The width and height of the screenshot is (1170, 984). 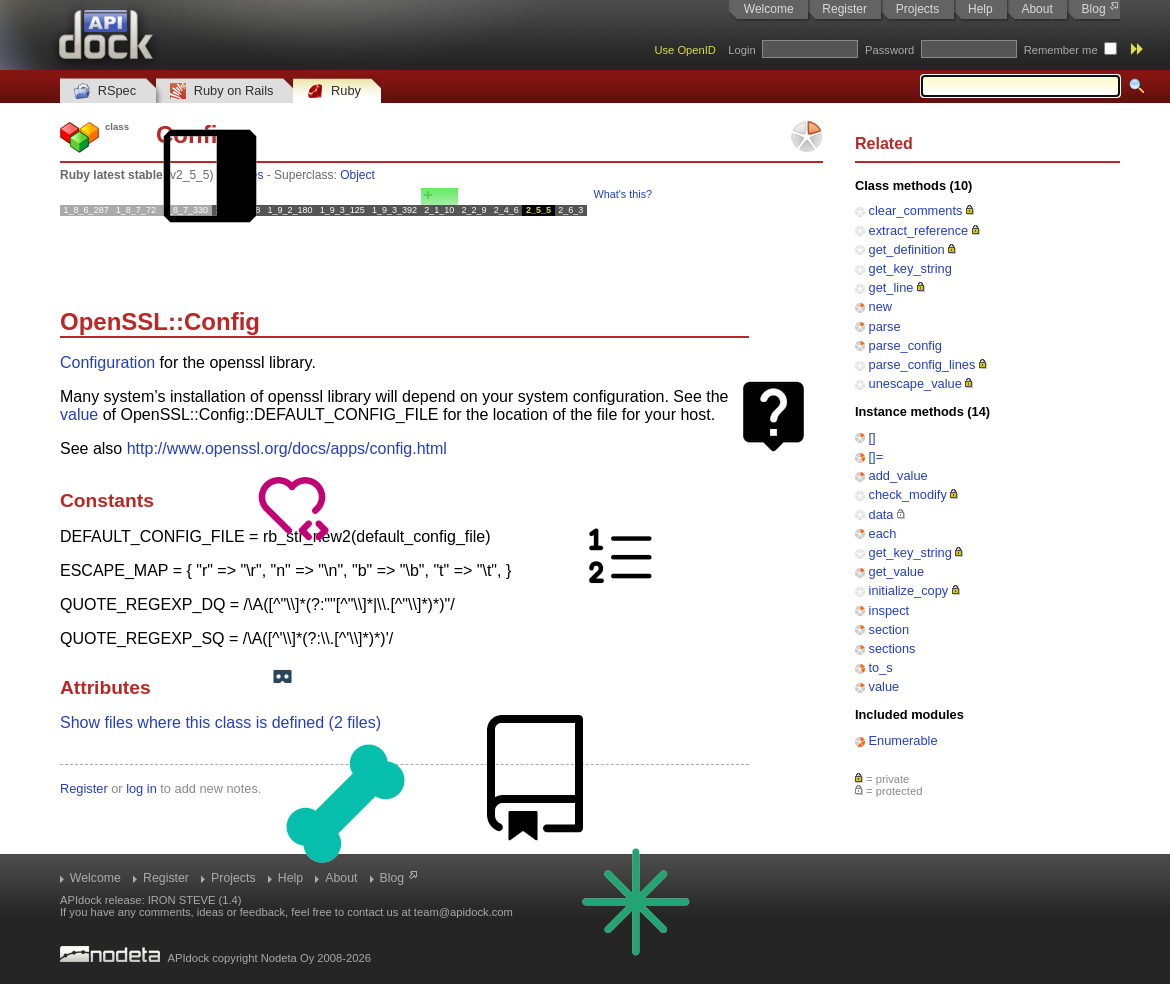 I want to click on access pet-related features or settings, so click(x=345, y=803).